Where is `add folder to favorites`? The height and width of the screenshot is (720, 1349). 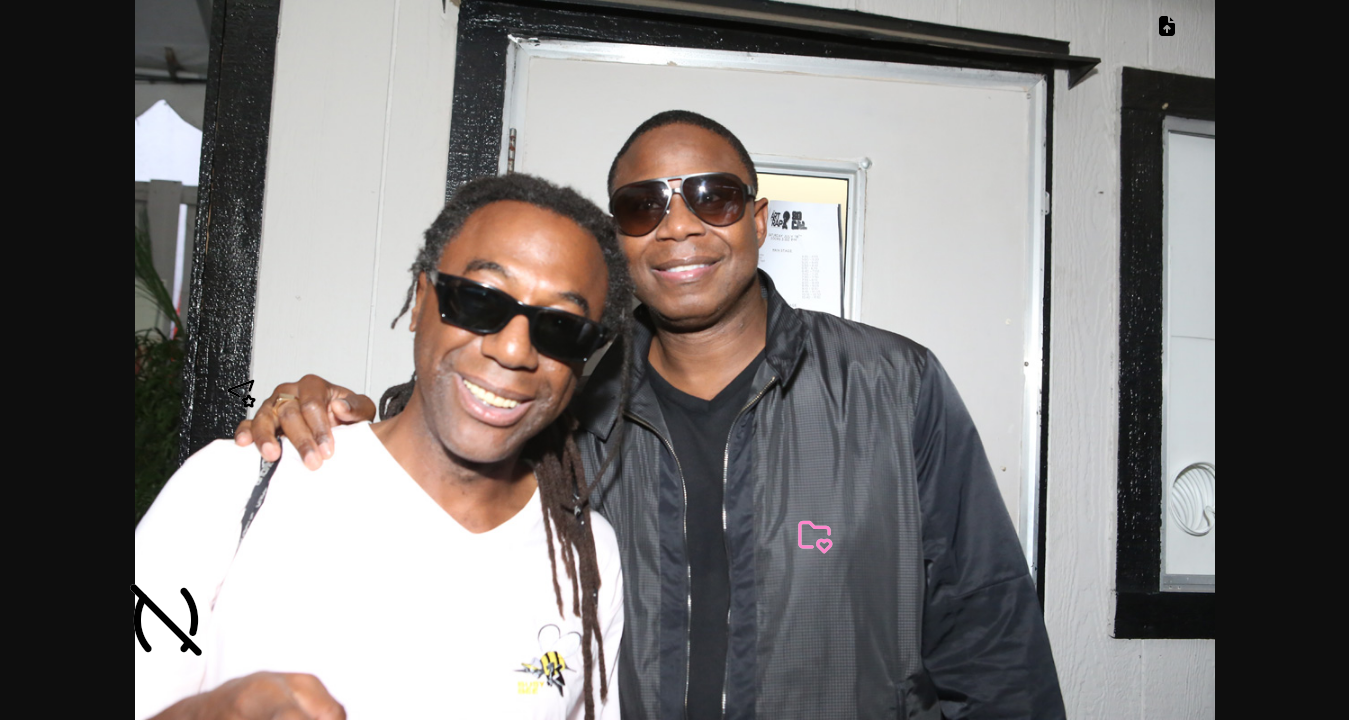
add folder to favorites is located at coordinates (814, 535).